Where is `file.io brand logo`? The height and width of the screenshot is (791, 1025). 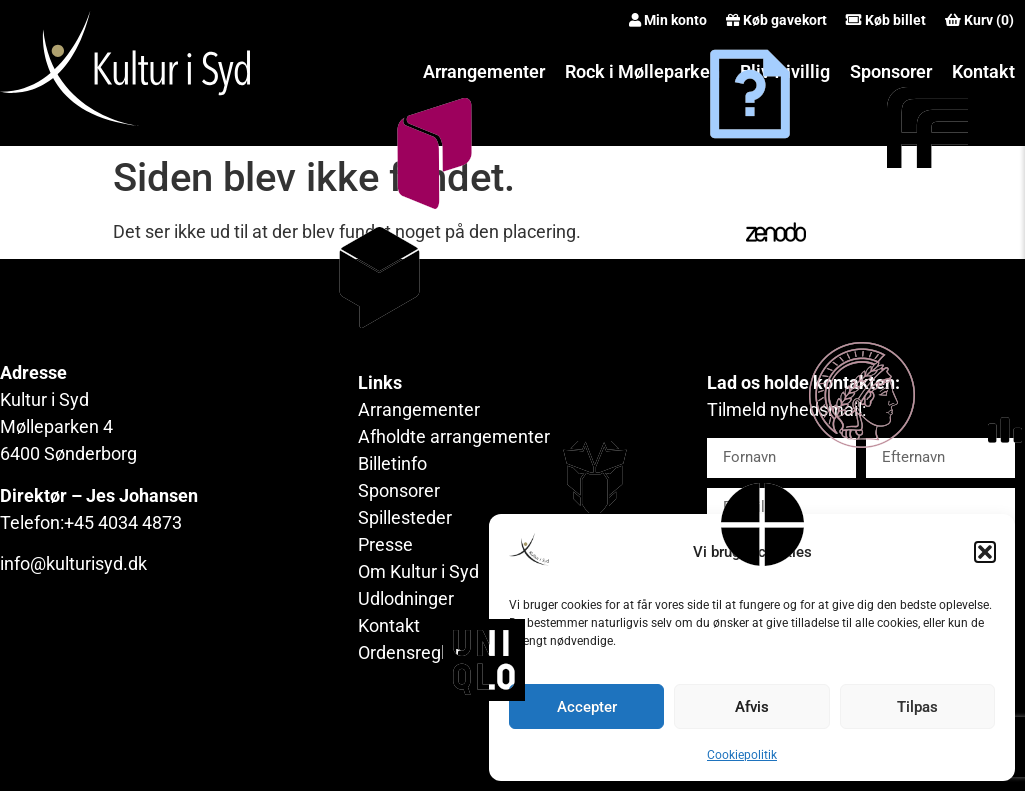 file.io brand logo is located at coordinates (434, 153).